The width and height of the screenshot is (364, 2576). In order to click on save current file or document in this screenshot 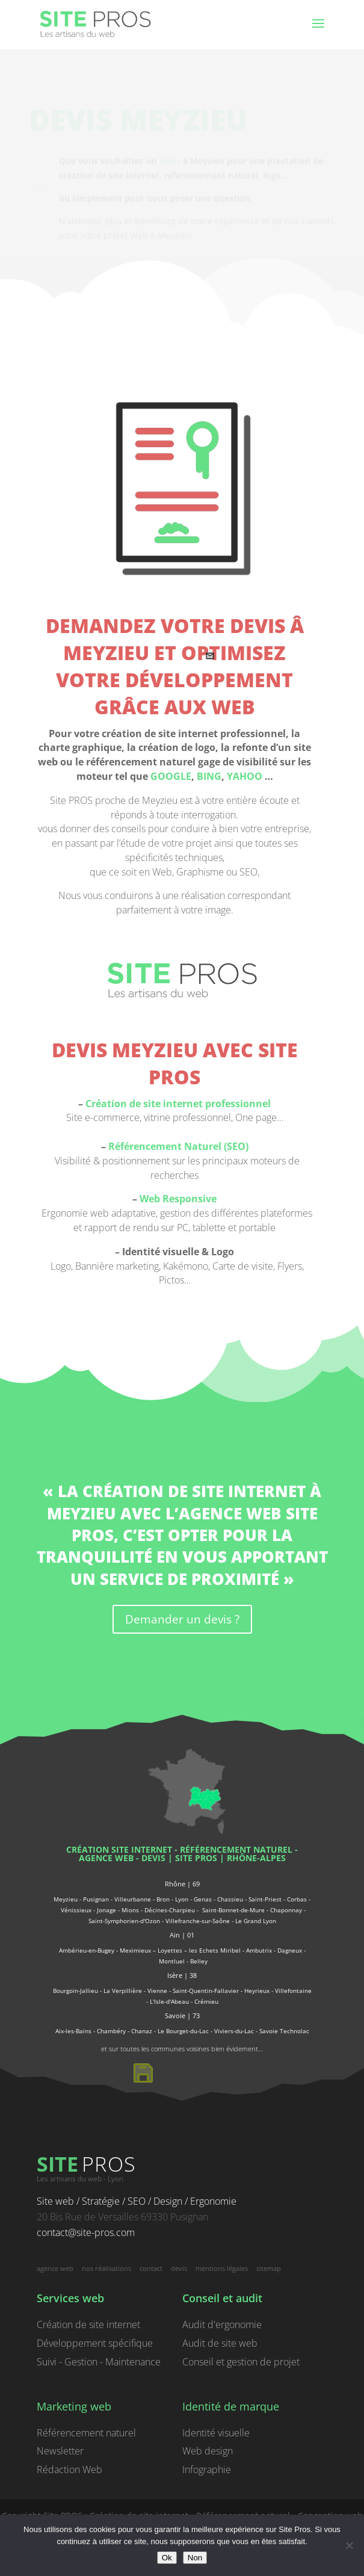, I will do `click(143, 2073)`.